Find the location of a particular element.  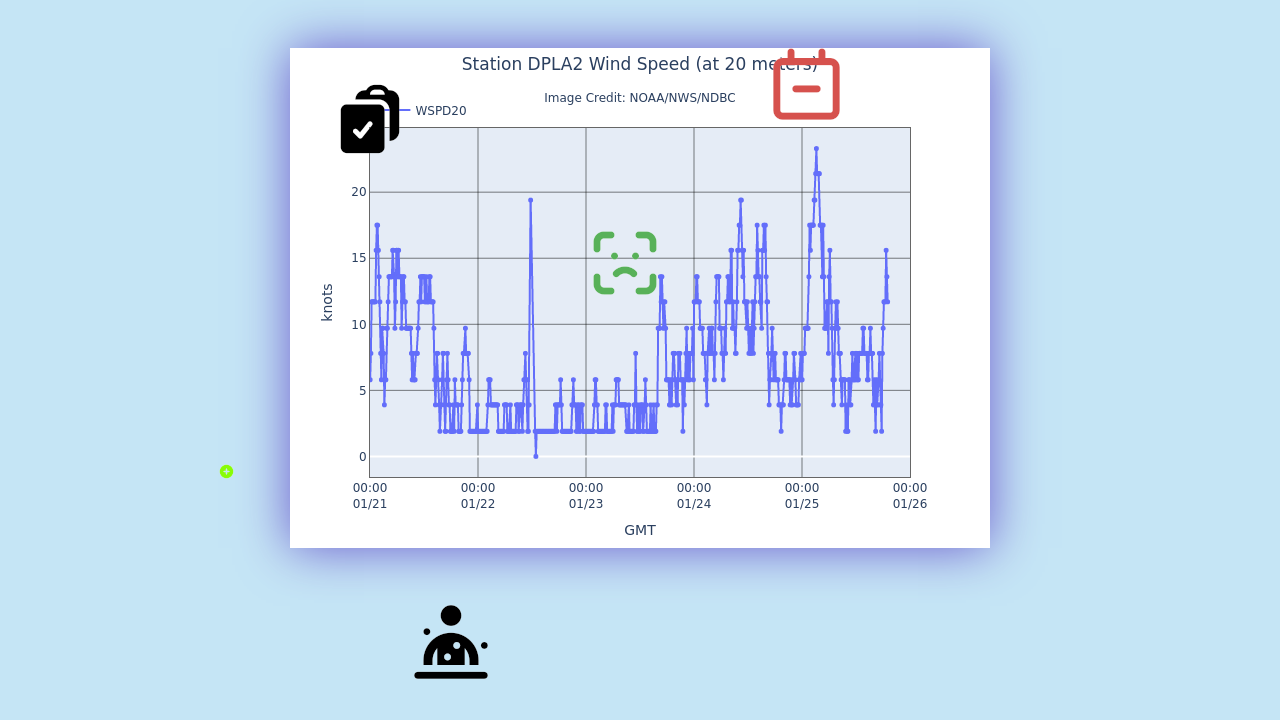

mark task or document as complete is located at coordinates (370, 119).